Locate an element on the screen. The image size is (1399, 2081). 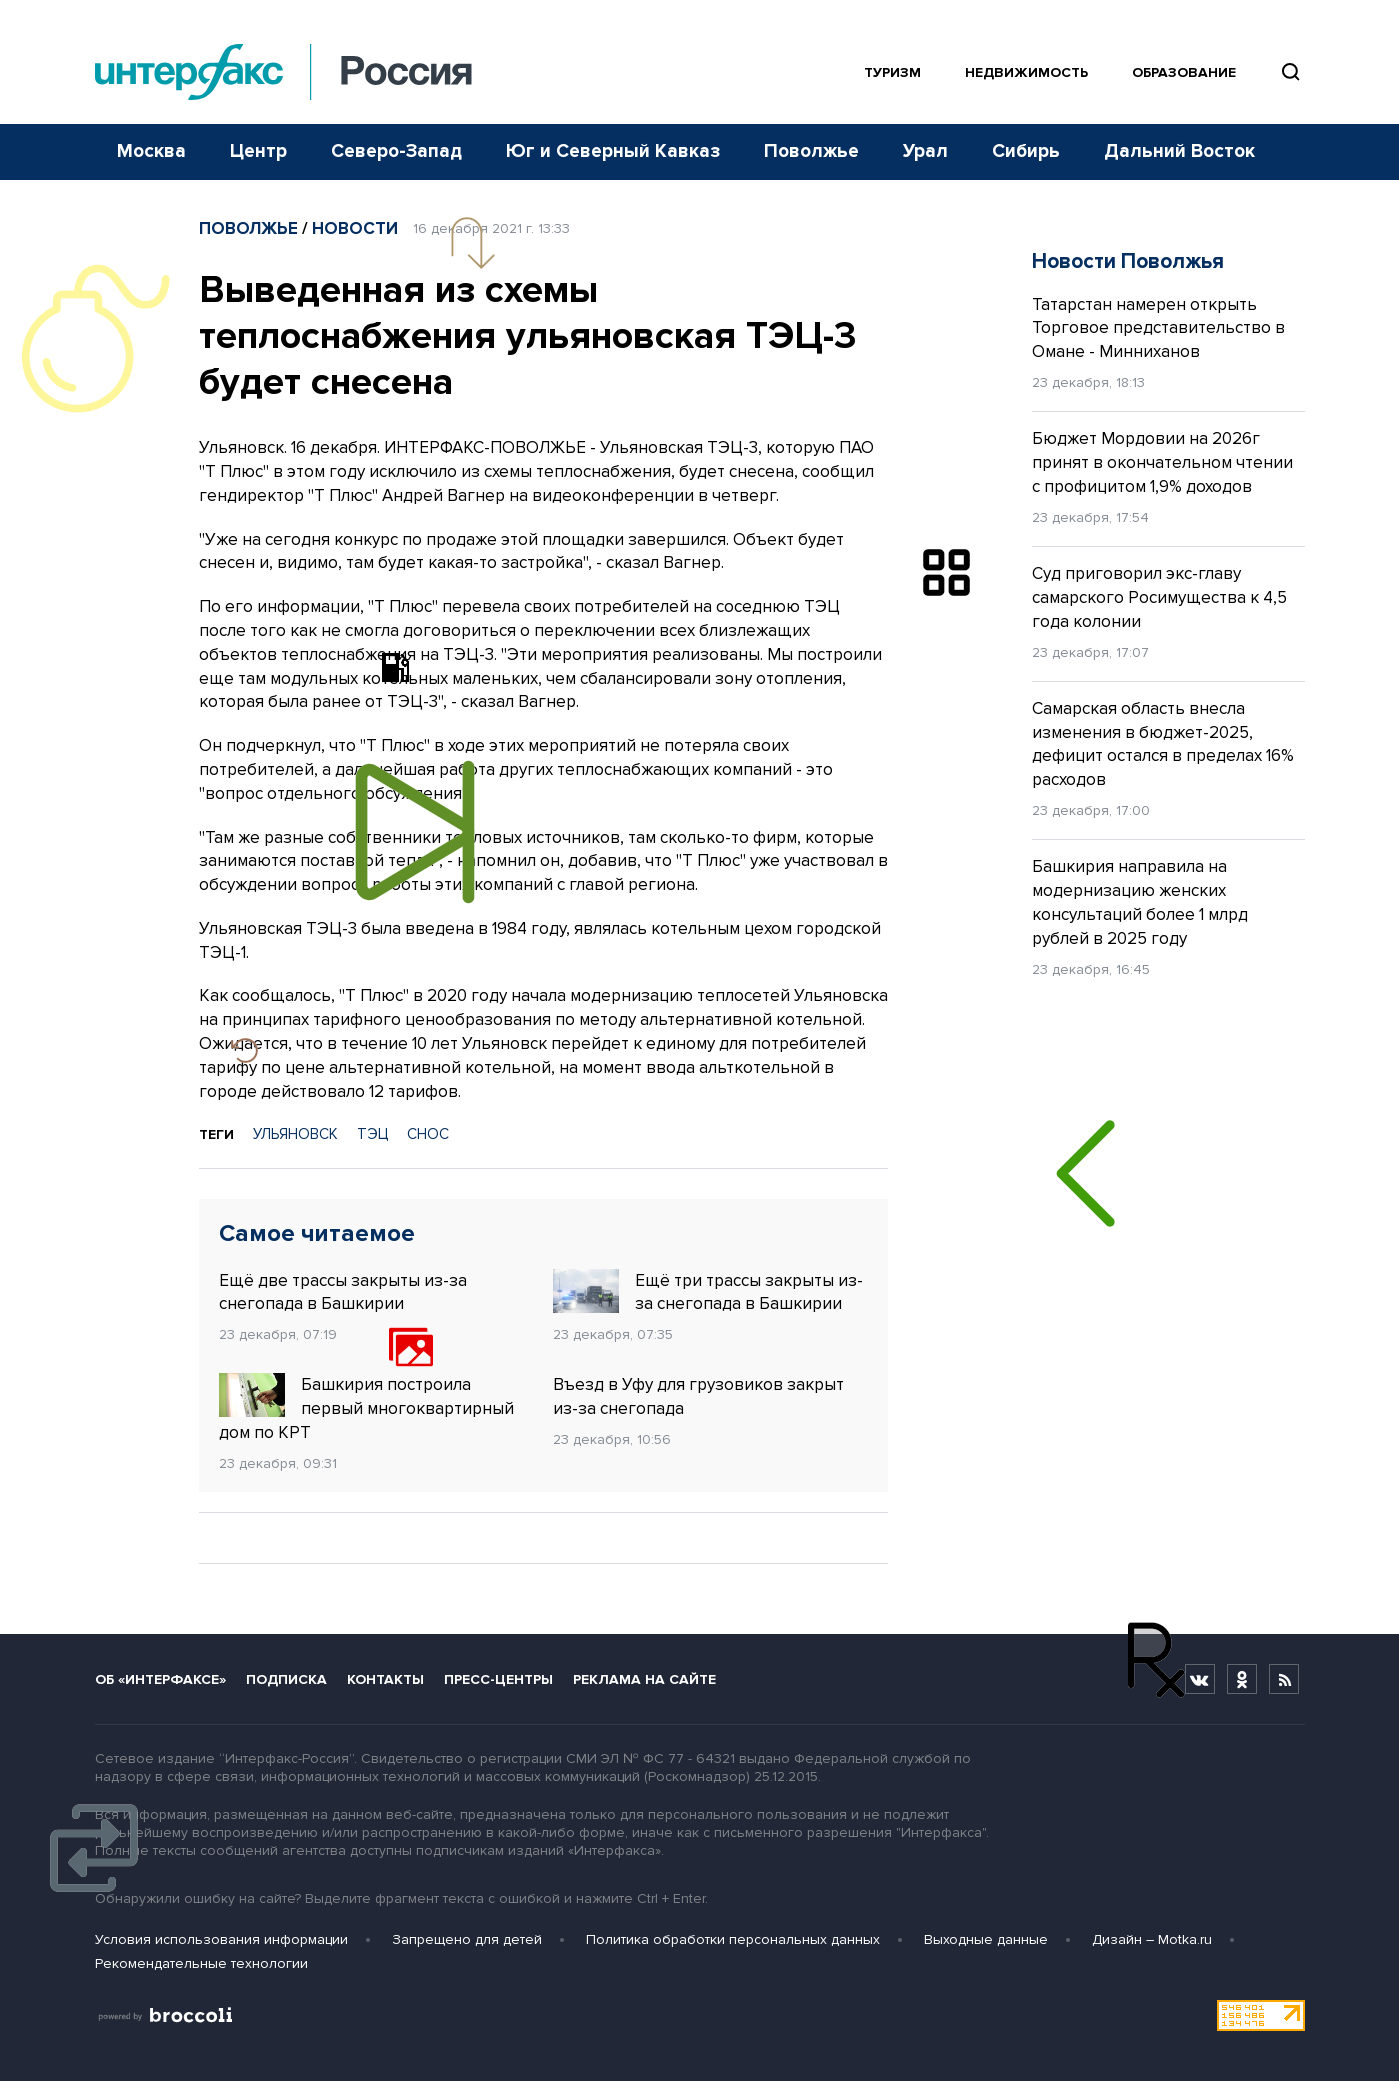
swap or exchange items is located at coordinates (94, 1848).